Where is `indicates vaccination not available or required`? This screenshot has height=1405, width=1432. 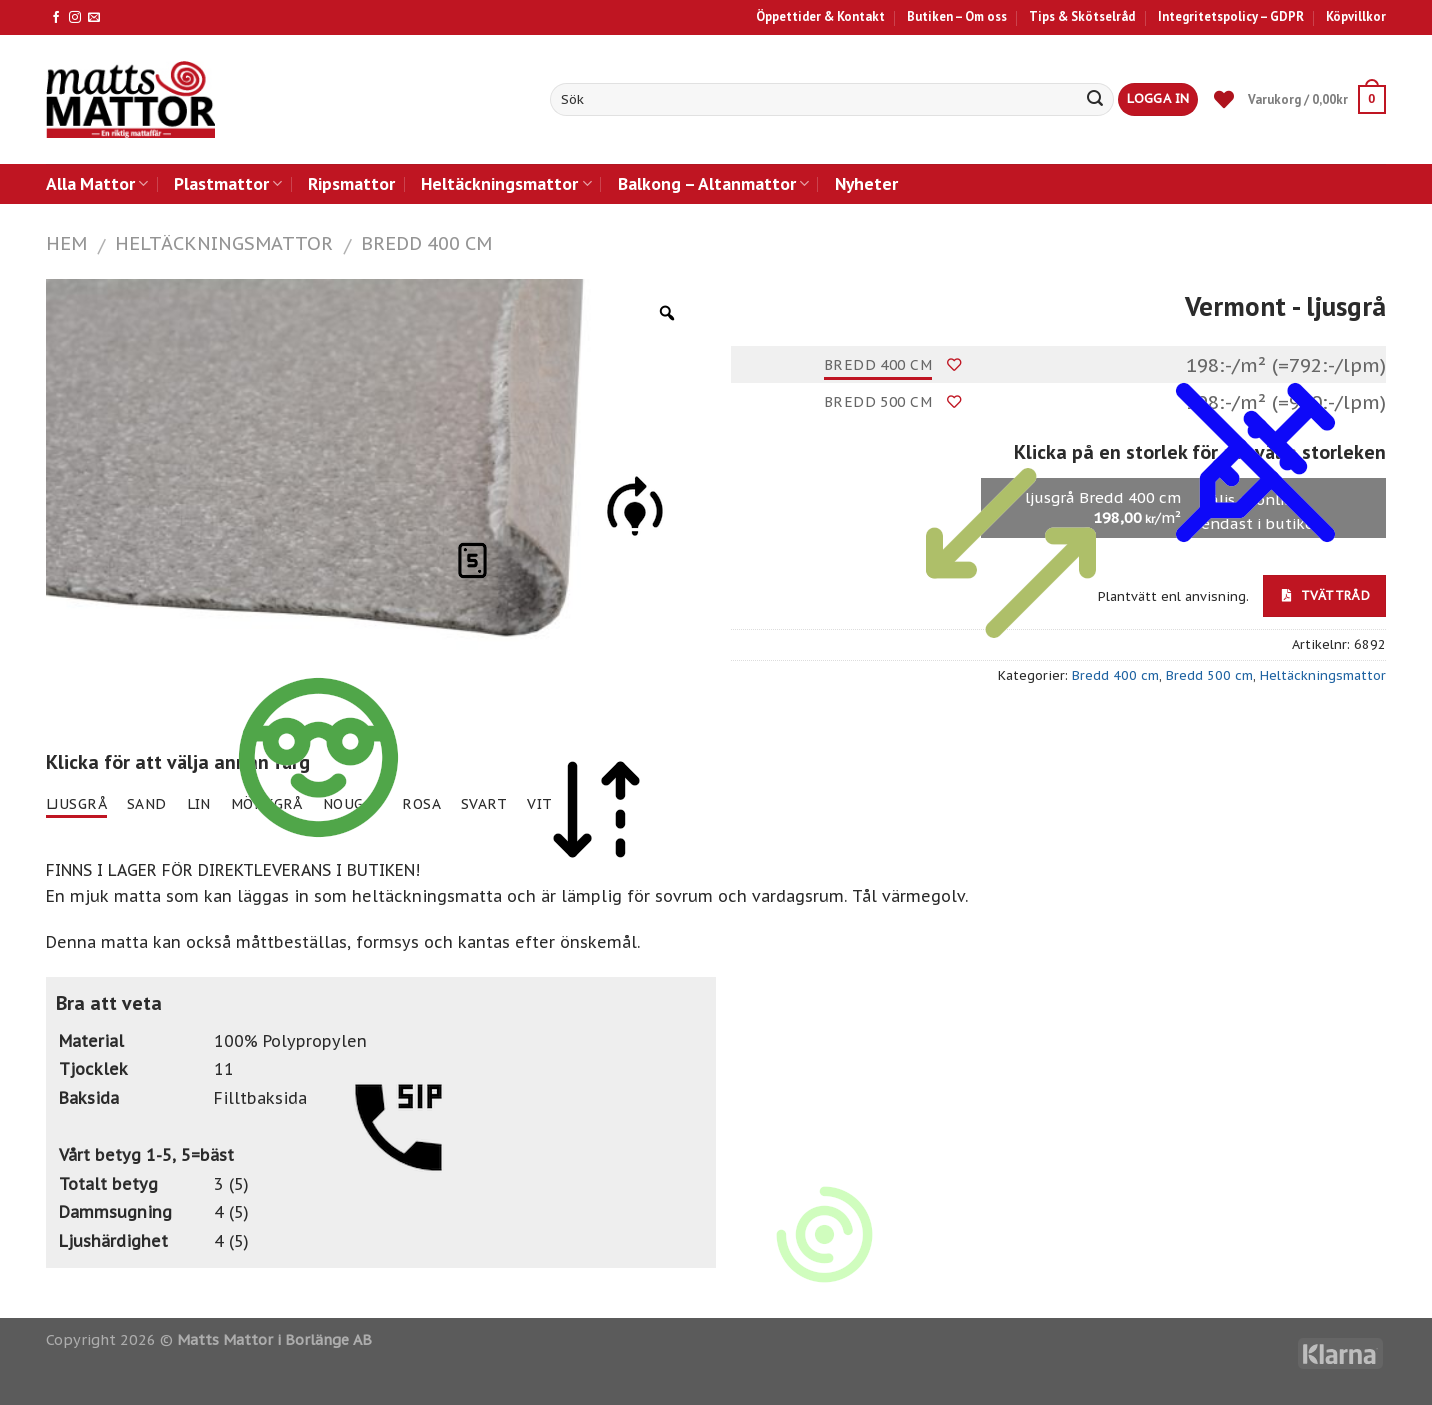
indicates vaccination not available or required is located at coordinates (1255, 462).